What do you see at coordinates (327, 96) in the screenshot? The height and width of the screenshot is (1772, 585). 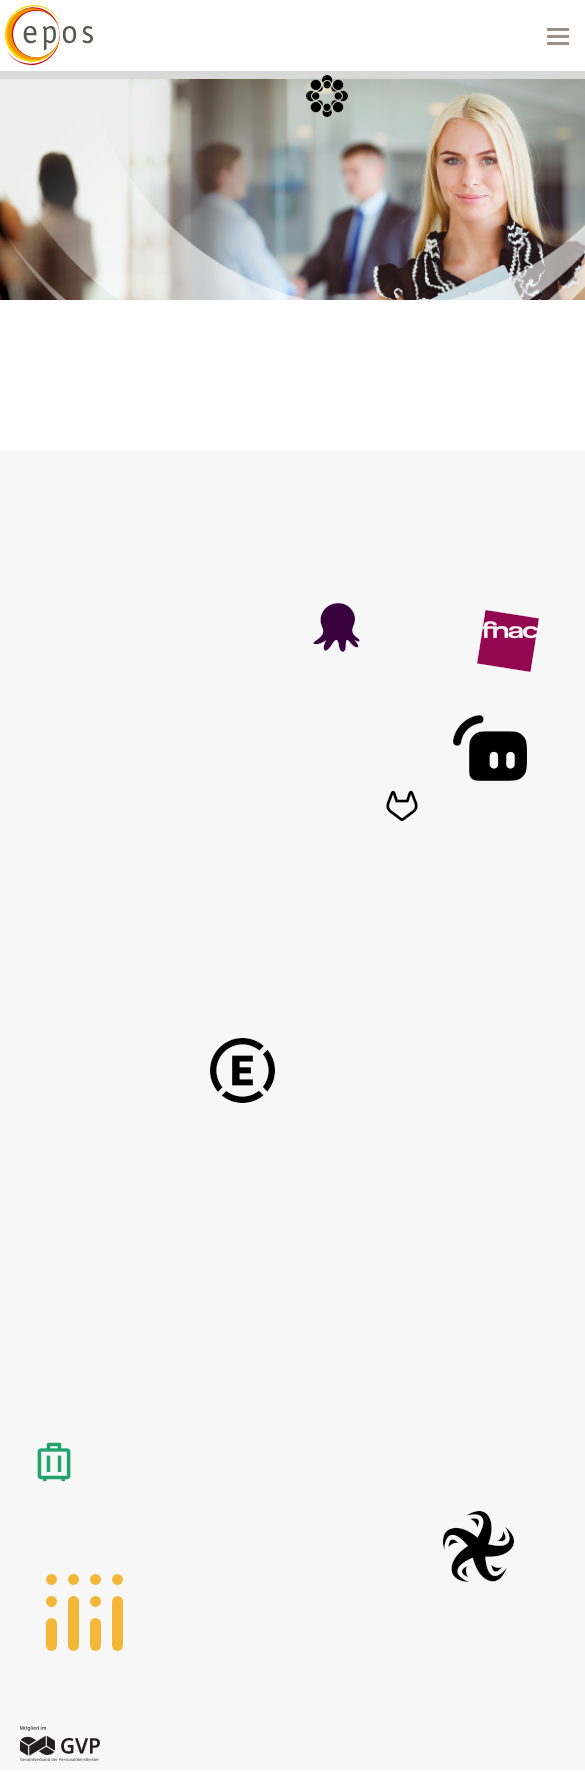 I see `open source framework (OSF) logo` at bounding box center [327, 96].